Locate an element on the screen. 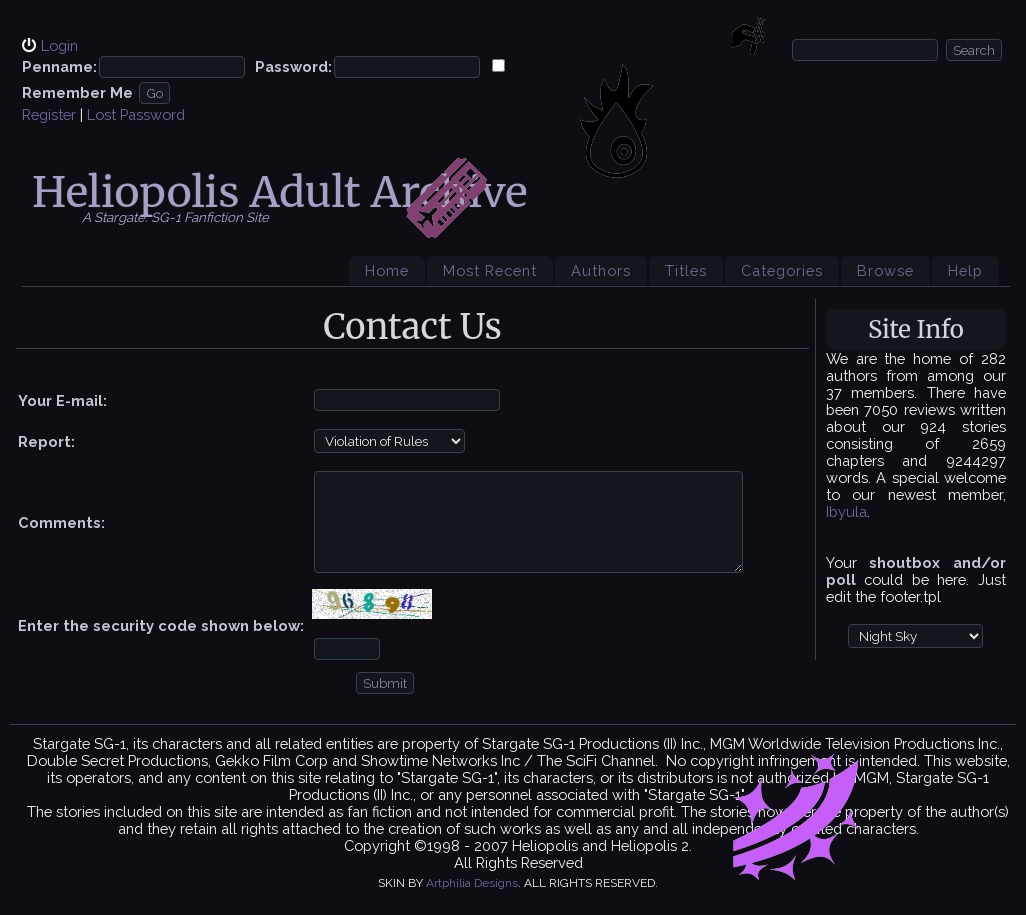  equip or select a magical sword weapon is located at coordinates (795, 817).